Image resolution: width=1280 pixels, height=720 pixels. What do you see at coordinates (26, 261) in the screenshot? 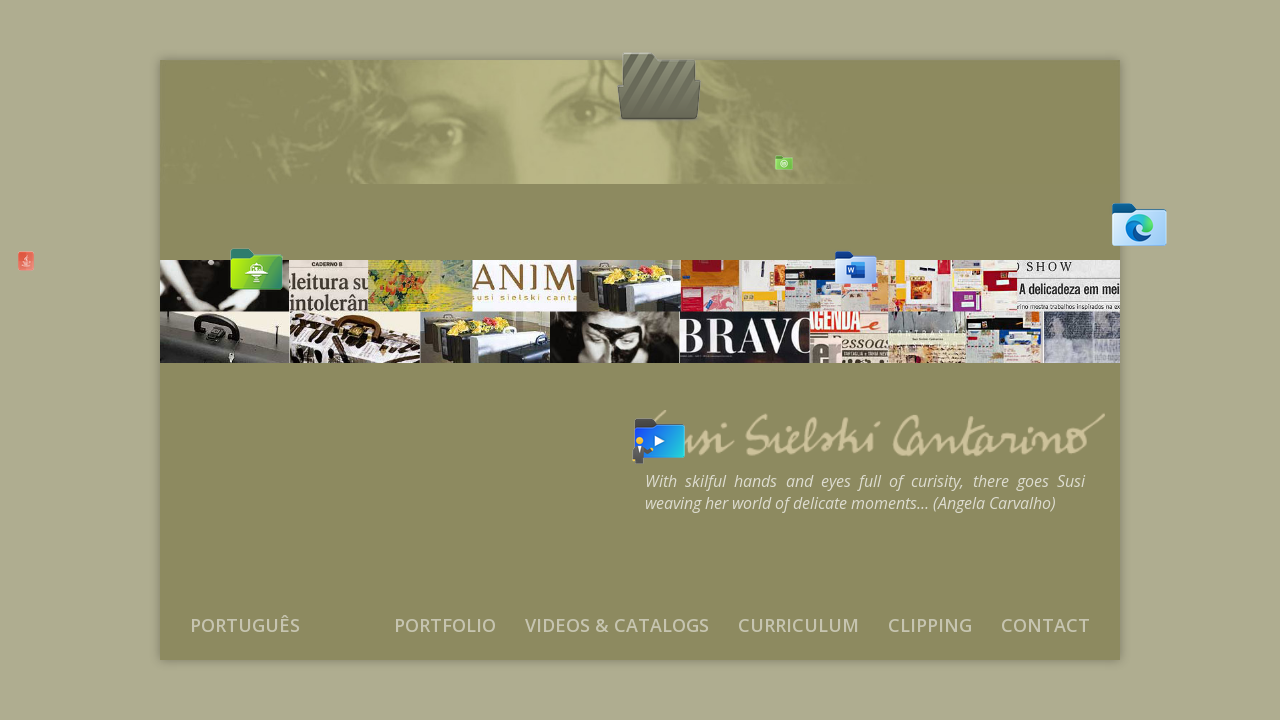
I see `a java source code file` at bounding box center [26, 261].